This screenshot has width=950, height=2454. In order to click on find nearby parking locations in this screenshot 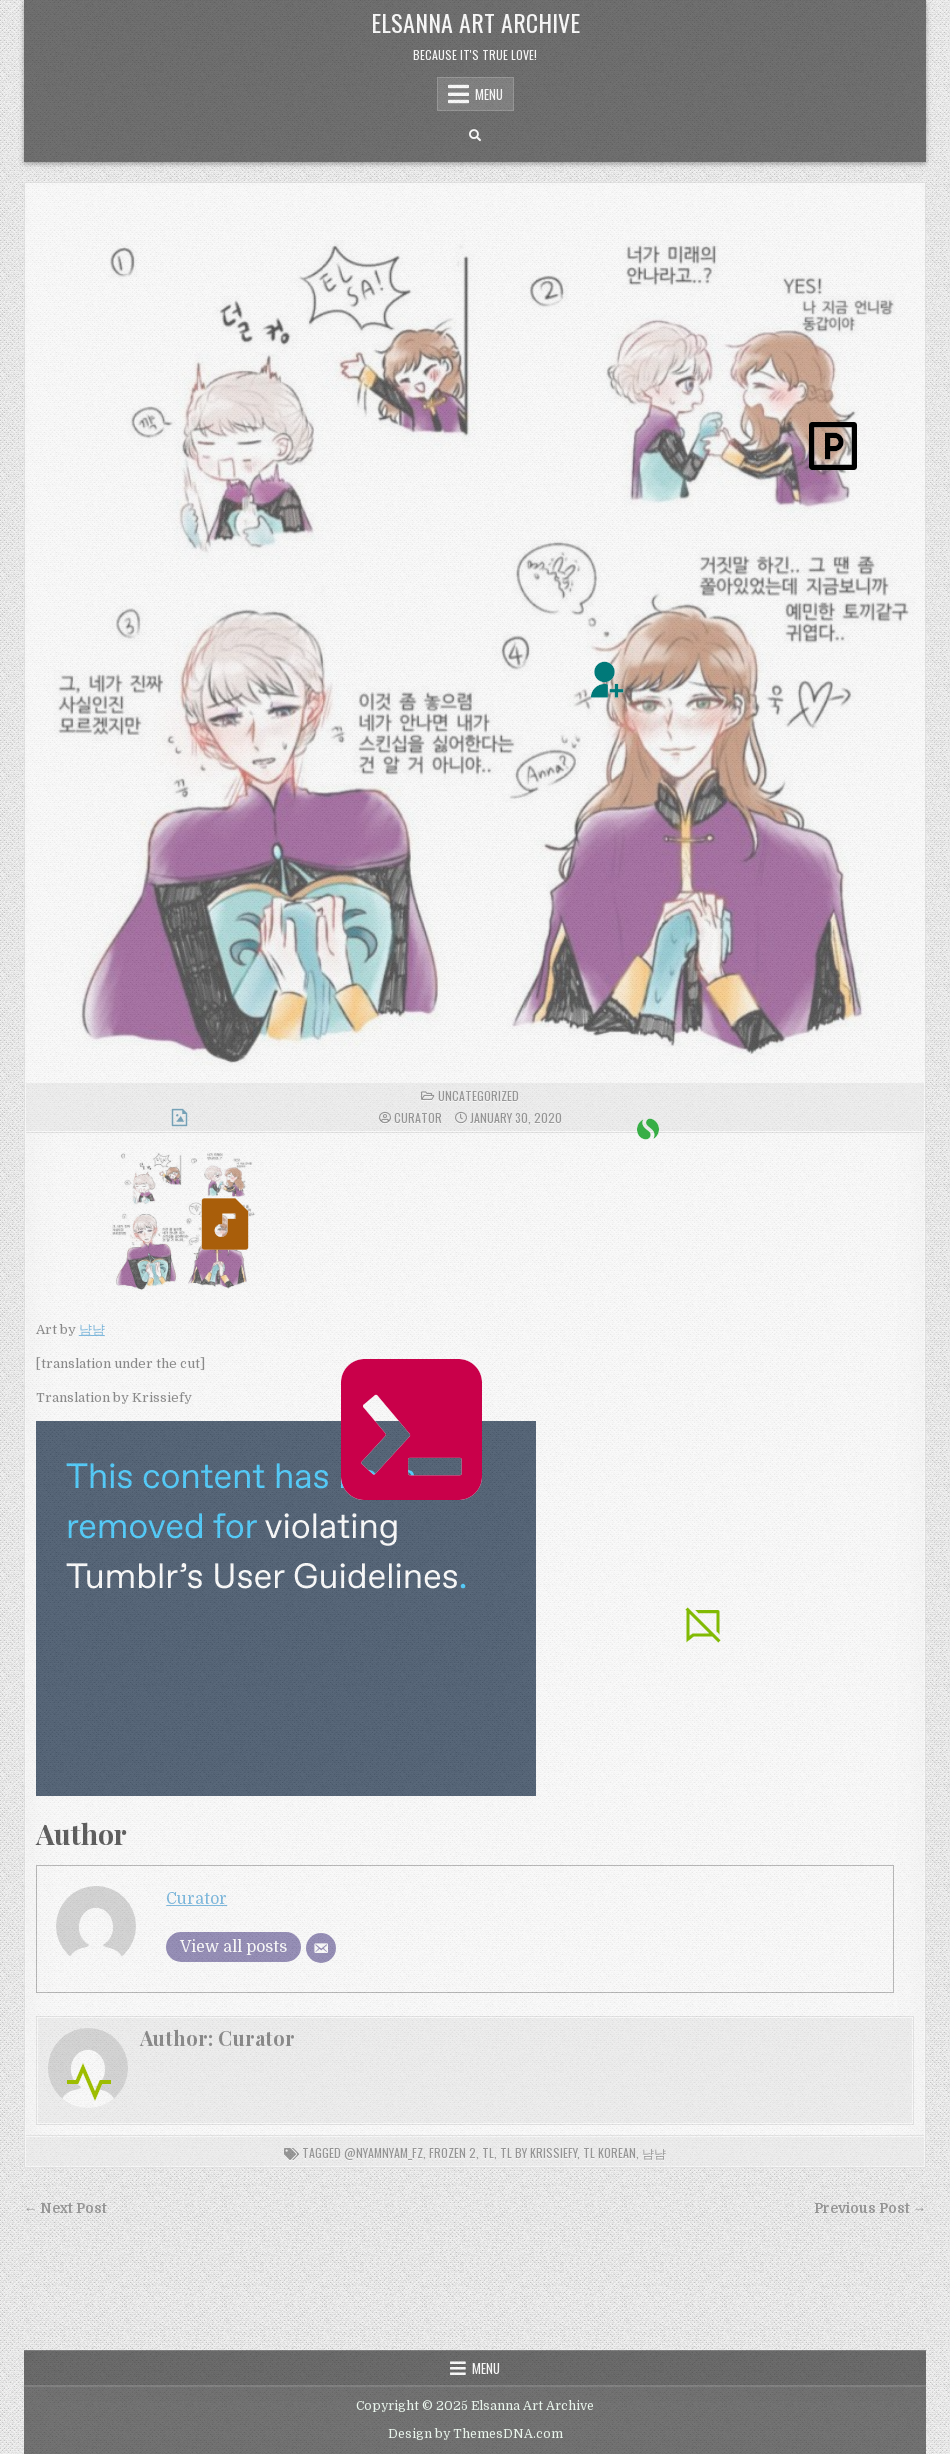, I will do `click(833, 446)`.